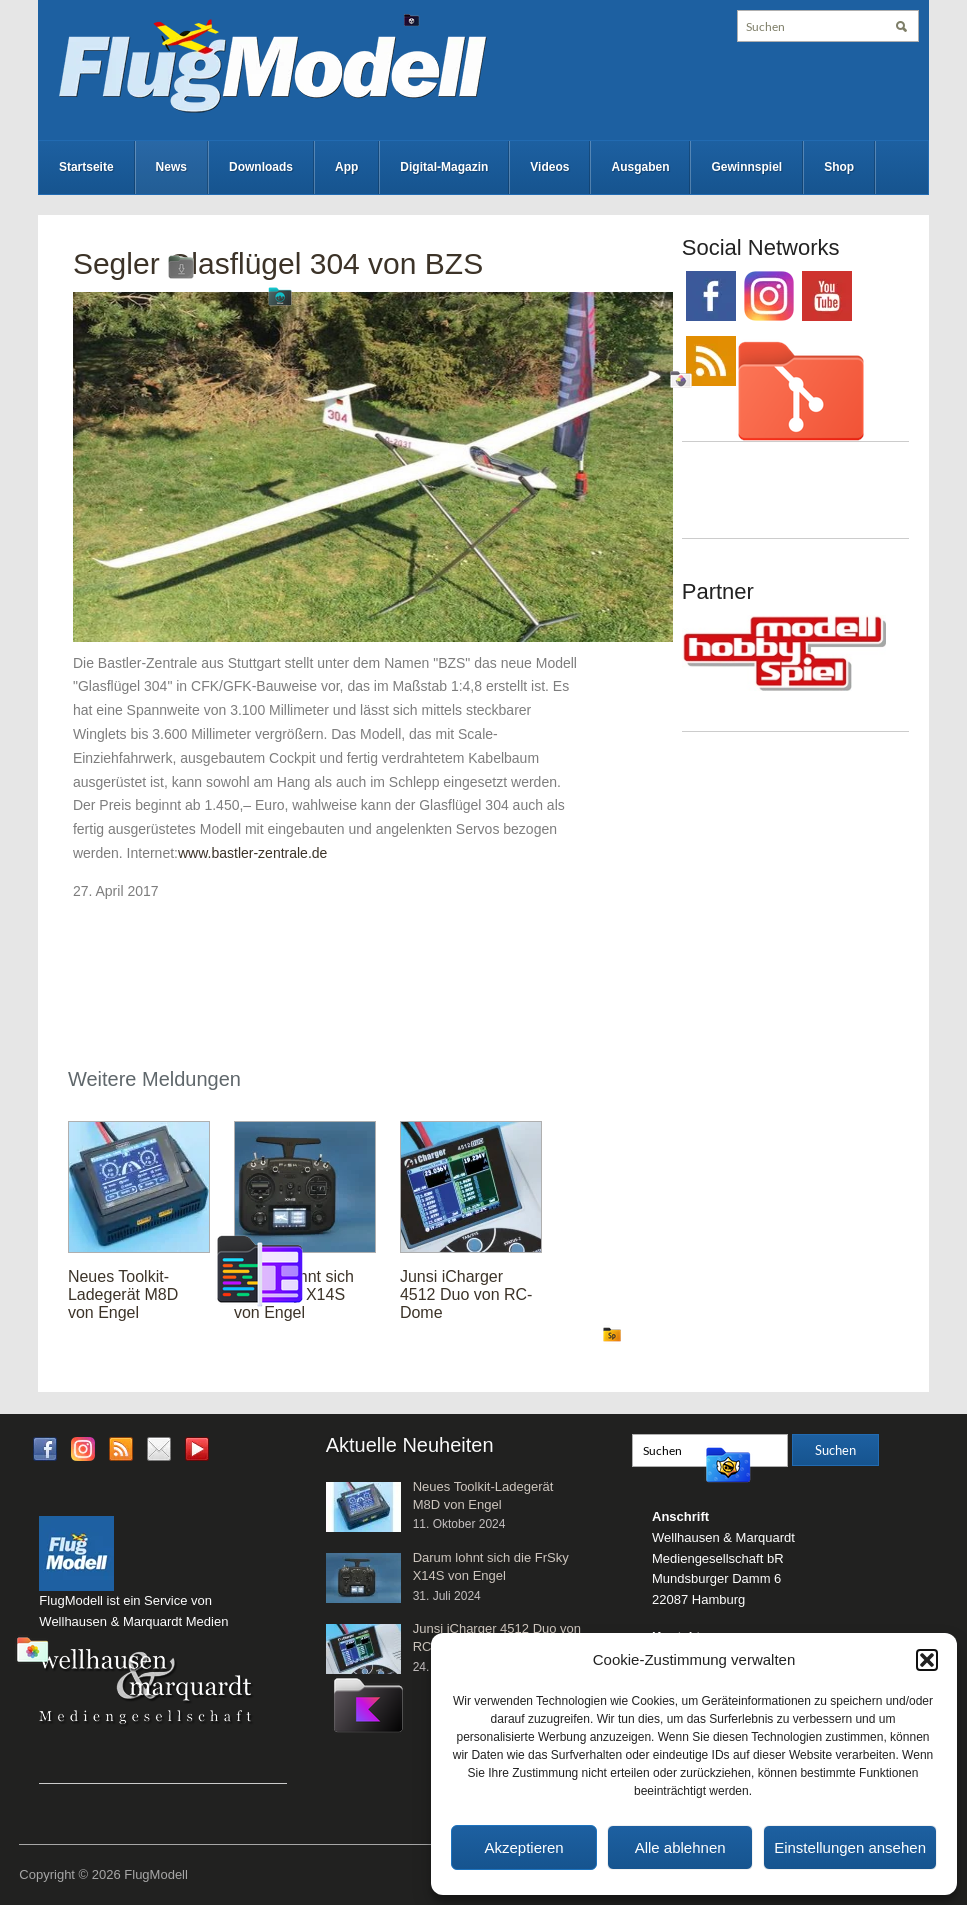 The width and height of the screenshot is (967, 1905). What do you see at coordinates (728, 1466) in the screenshot?
I see `open brawl stars game folder` at bounding box center [728, 1466].